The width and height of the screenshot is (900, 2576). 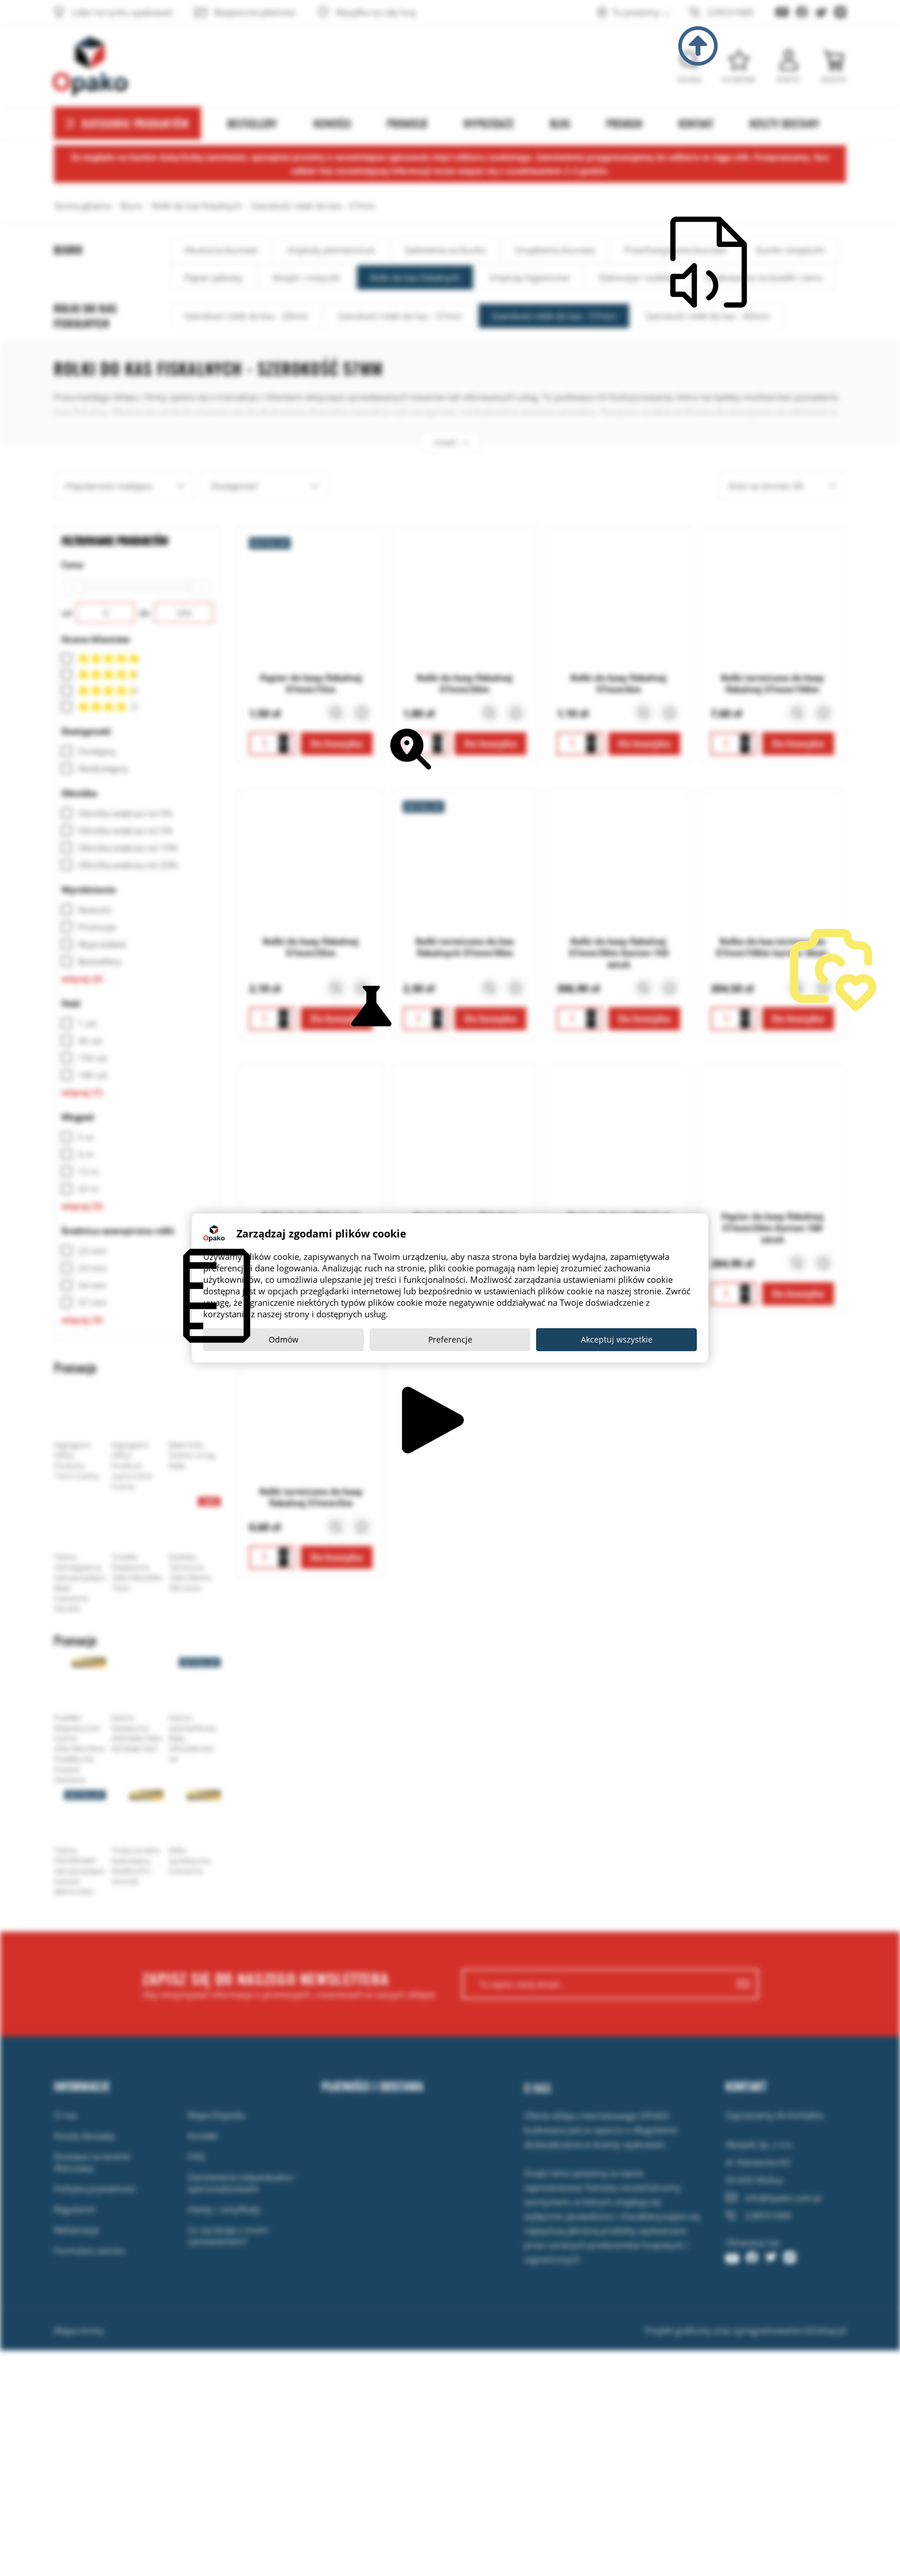 I want to click on scroll to top of page, so click(x=698, y=46).